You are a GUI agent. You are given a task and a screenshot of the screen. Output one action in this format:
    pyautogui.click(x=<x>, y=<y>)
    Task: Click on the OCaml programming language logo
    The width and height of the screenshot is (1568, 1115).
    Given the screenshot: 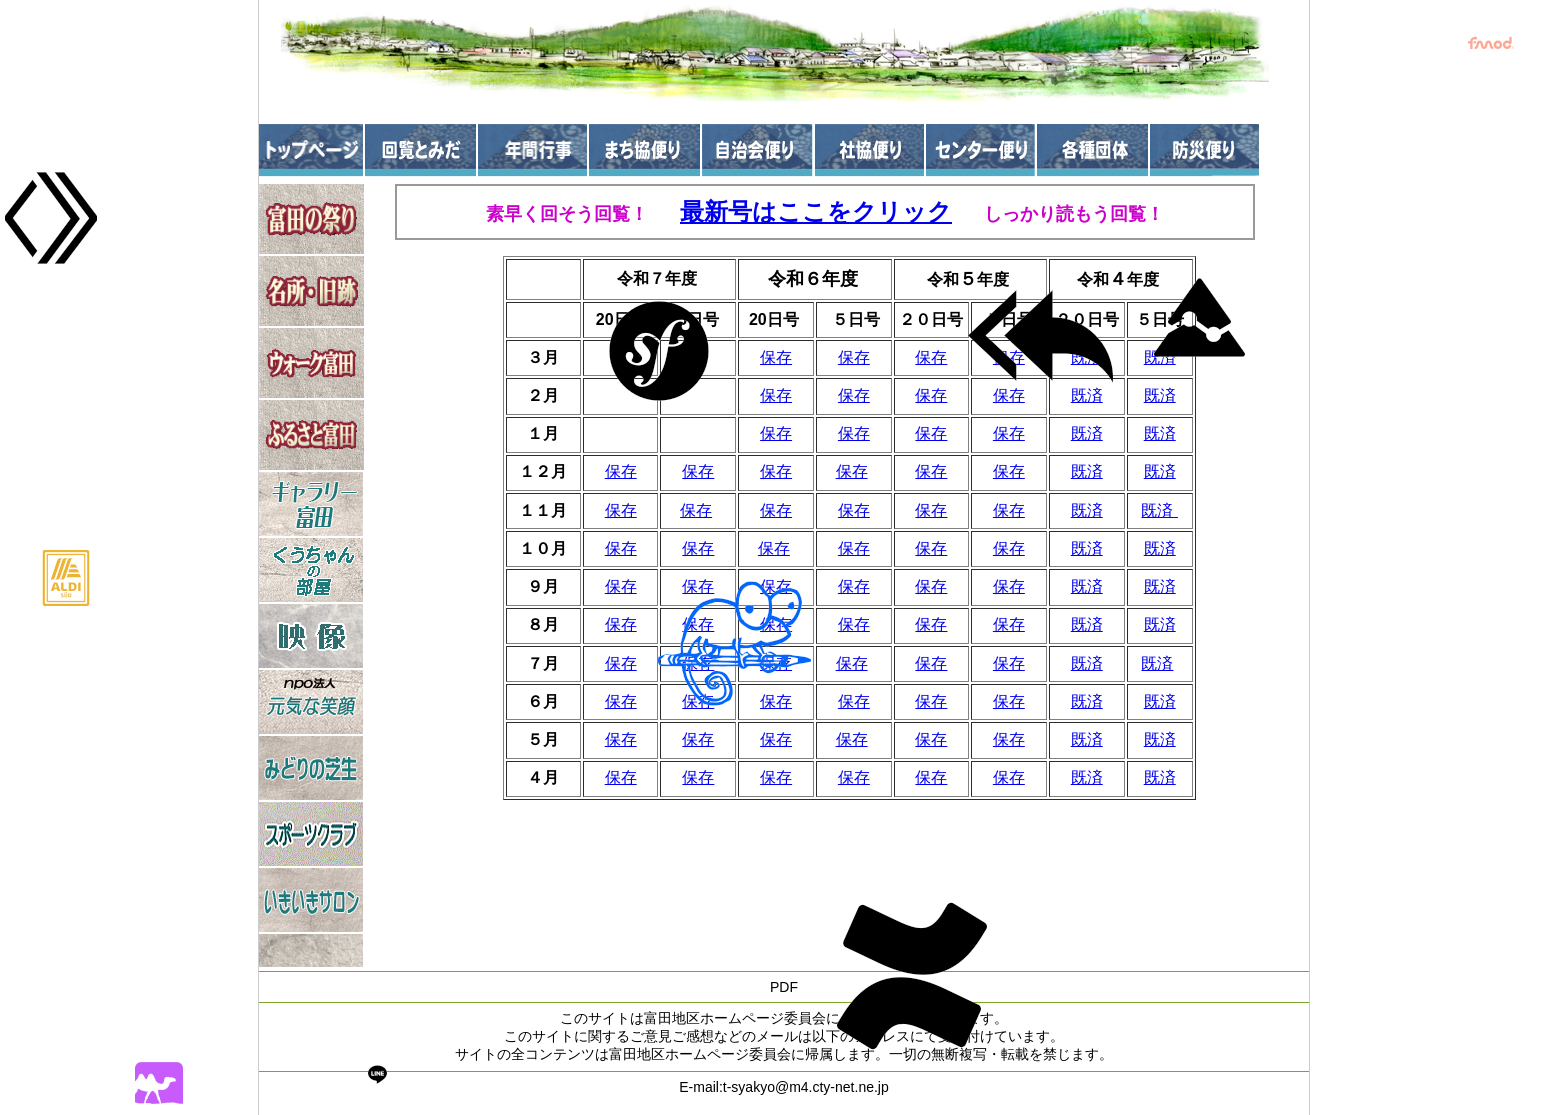 What is the action you would take?
    pyautogui.click(x=159, y=1083)
    